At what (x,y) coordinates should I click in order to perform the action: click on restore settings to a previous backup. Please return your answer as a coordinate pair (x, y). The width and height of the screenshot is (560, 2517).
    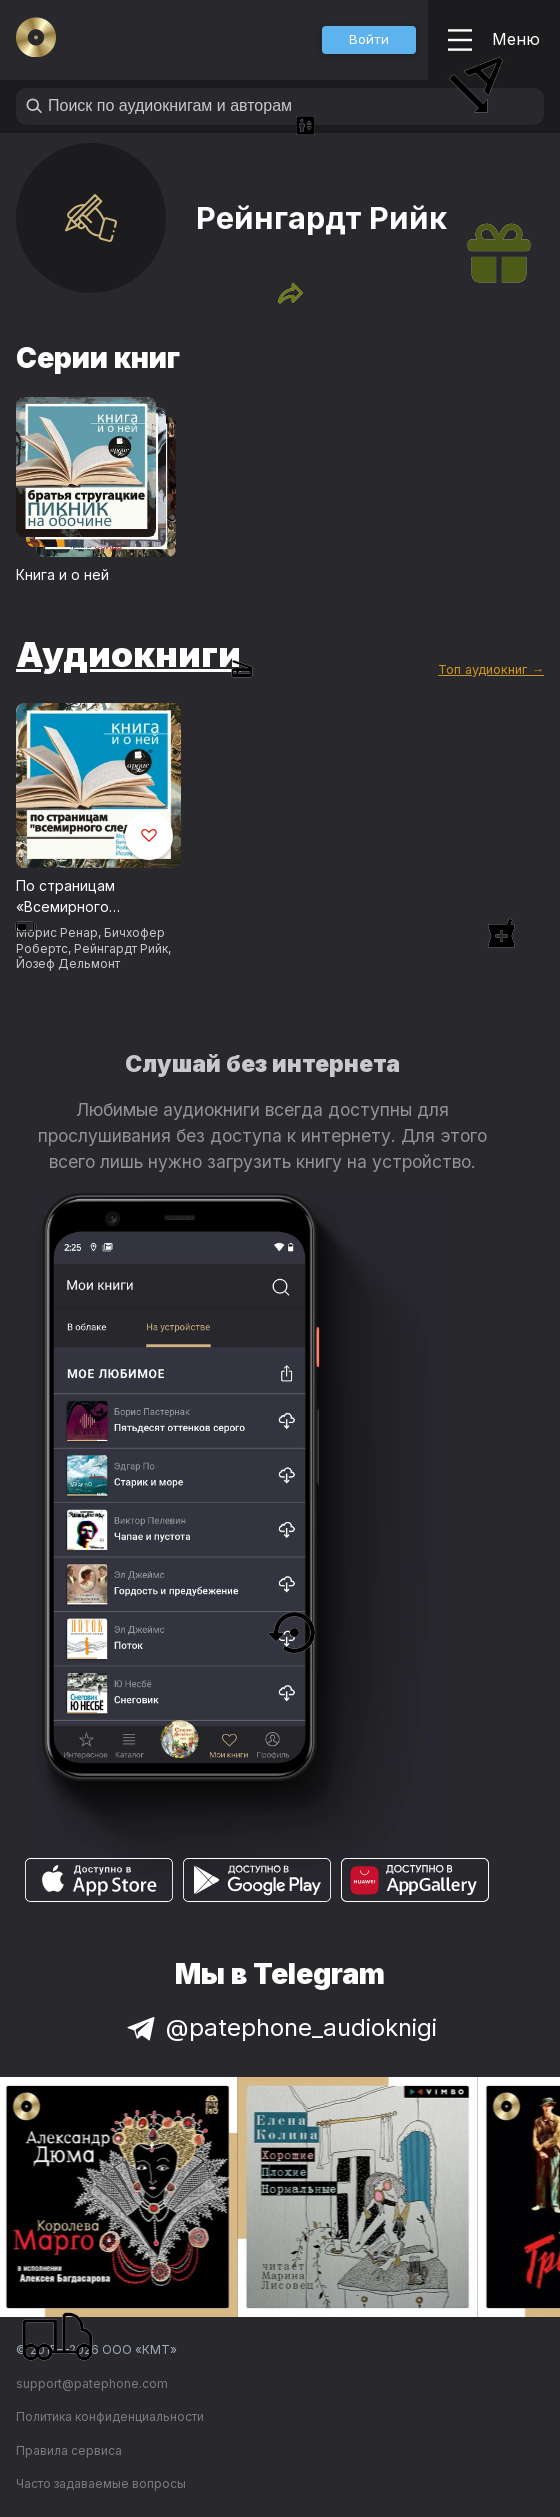
    Looking at the image, I should click on (294, 1632).